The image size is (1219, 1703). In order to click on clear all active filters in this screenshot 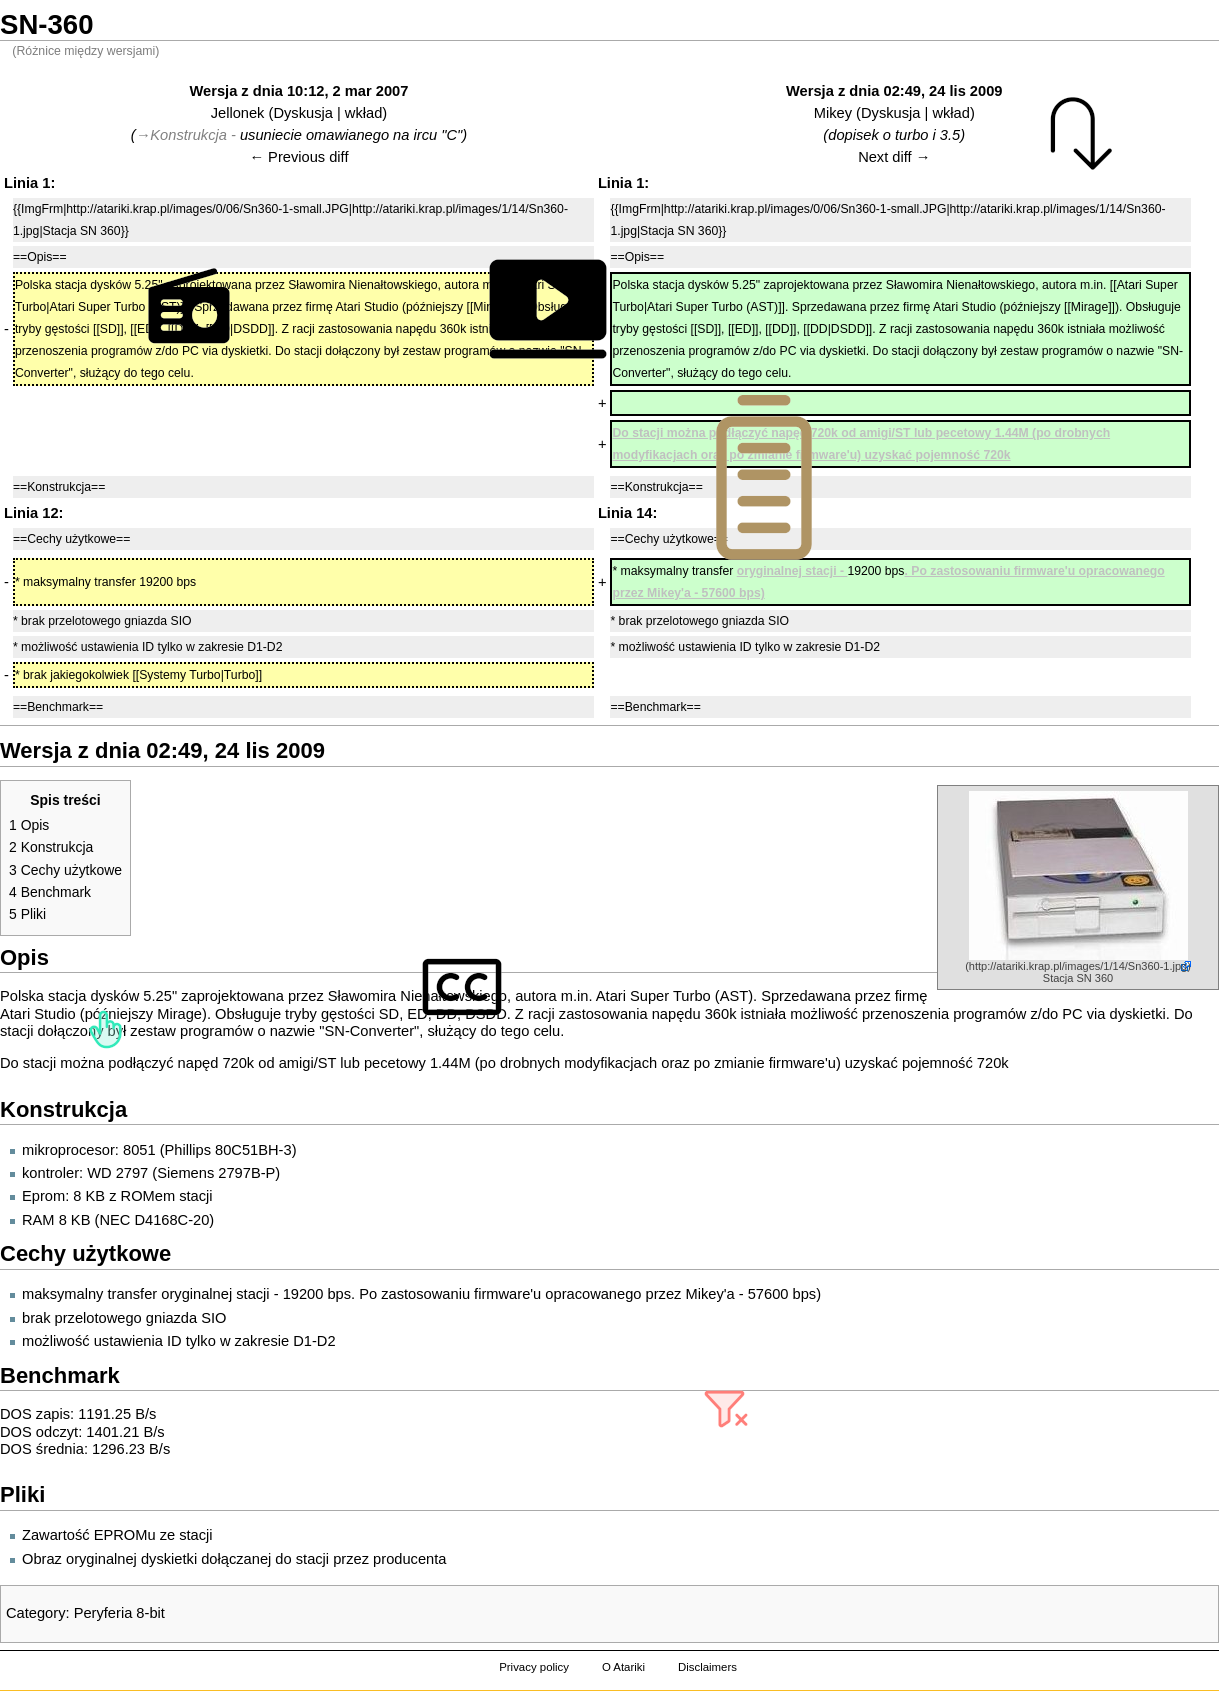, I will do `click(724, 1407)`.